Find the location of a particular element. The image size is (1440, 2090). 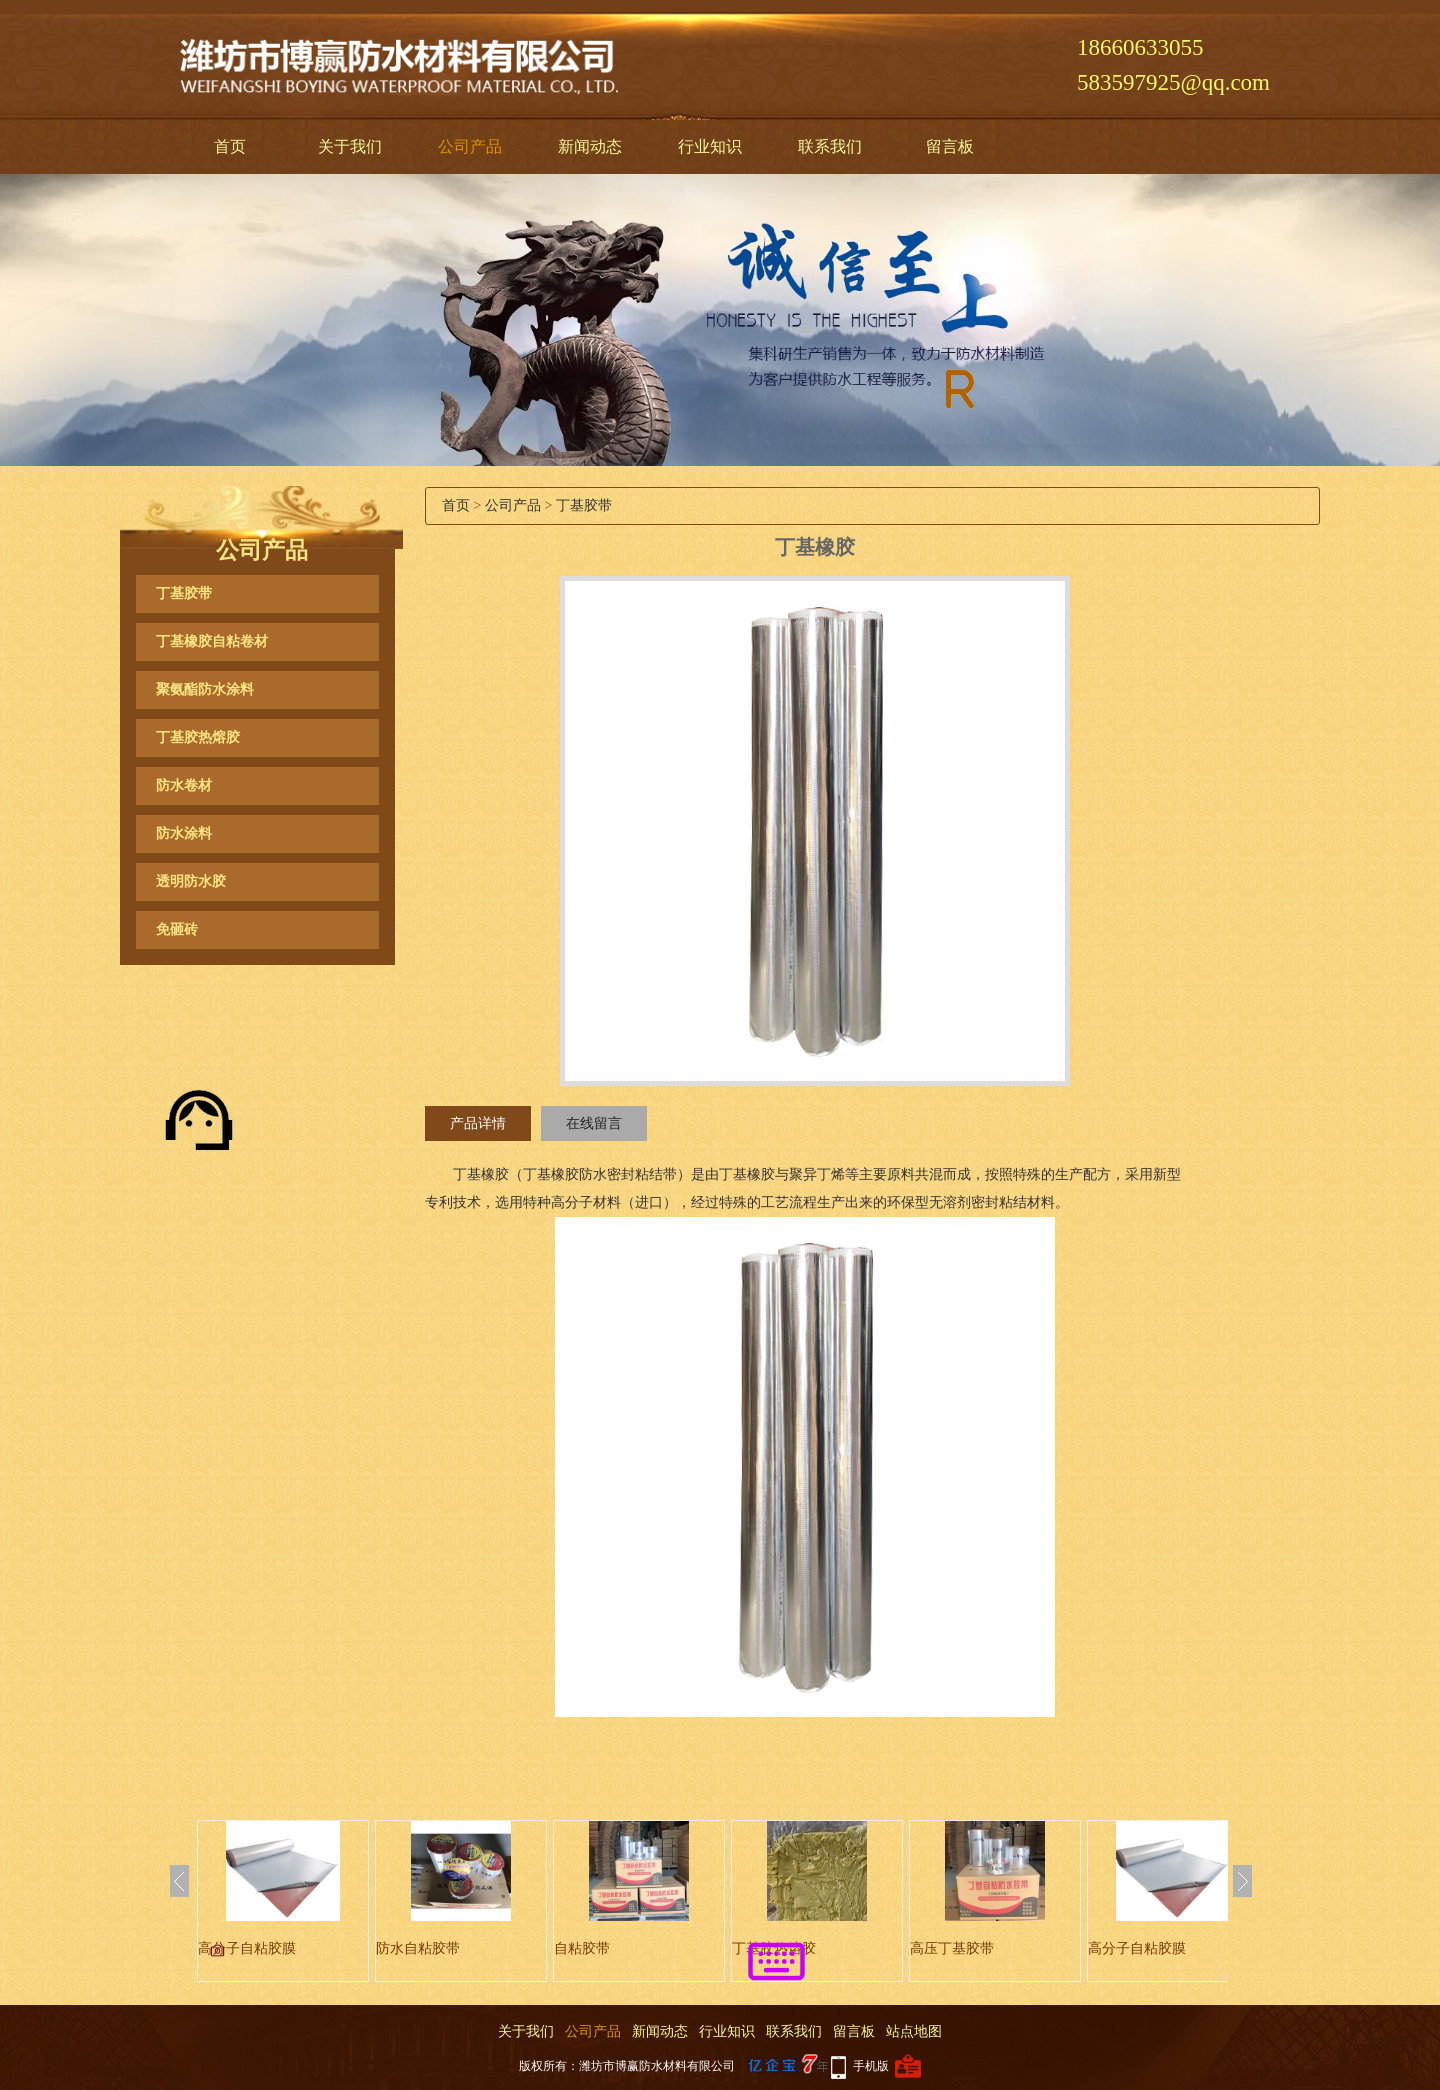

contact customer support is located at coordinates (199, 1120).